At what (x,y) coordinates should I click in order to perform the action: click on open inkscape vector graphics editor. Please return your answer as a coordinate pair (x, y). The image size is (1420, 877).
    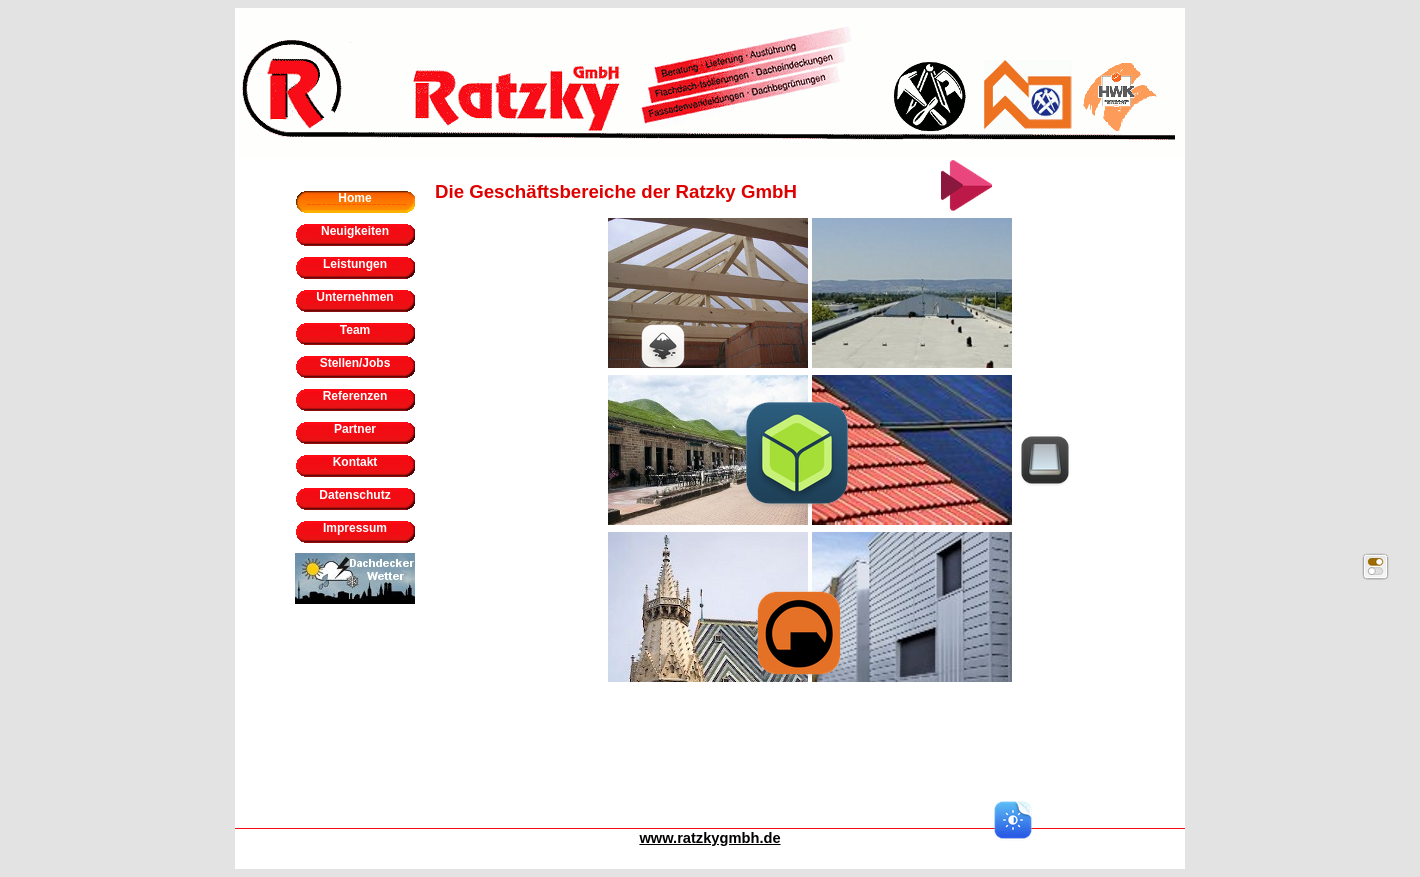
    Looking at the image, I should click on (663, 346).